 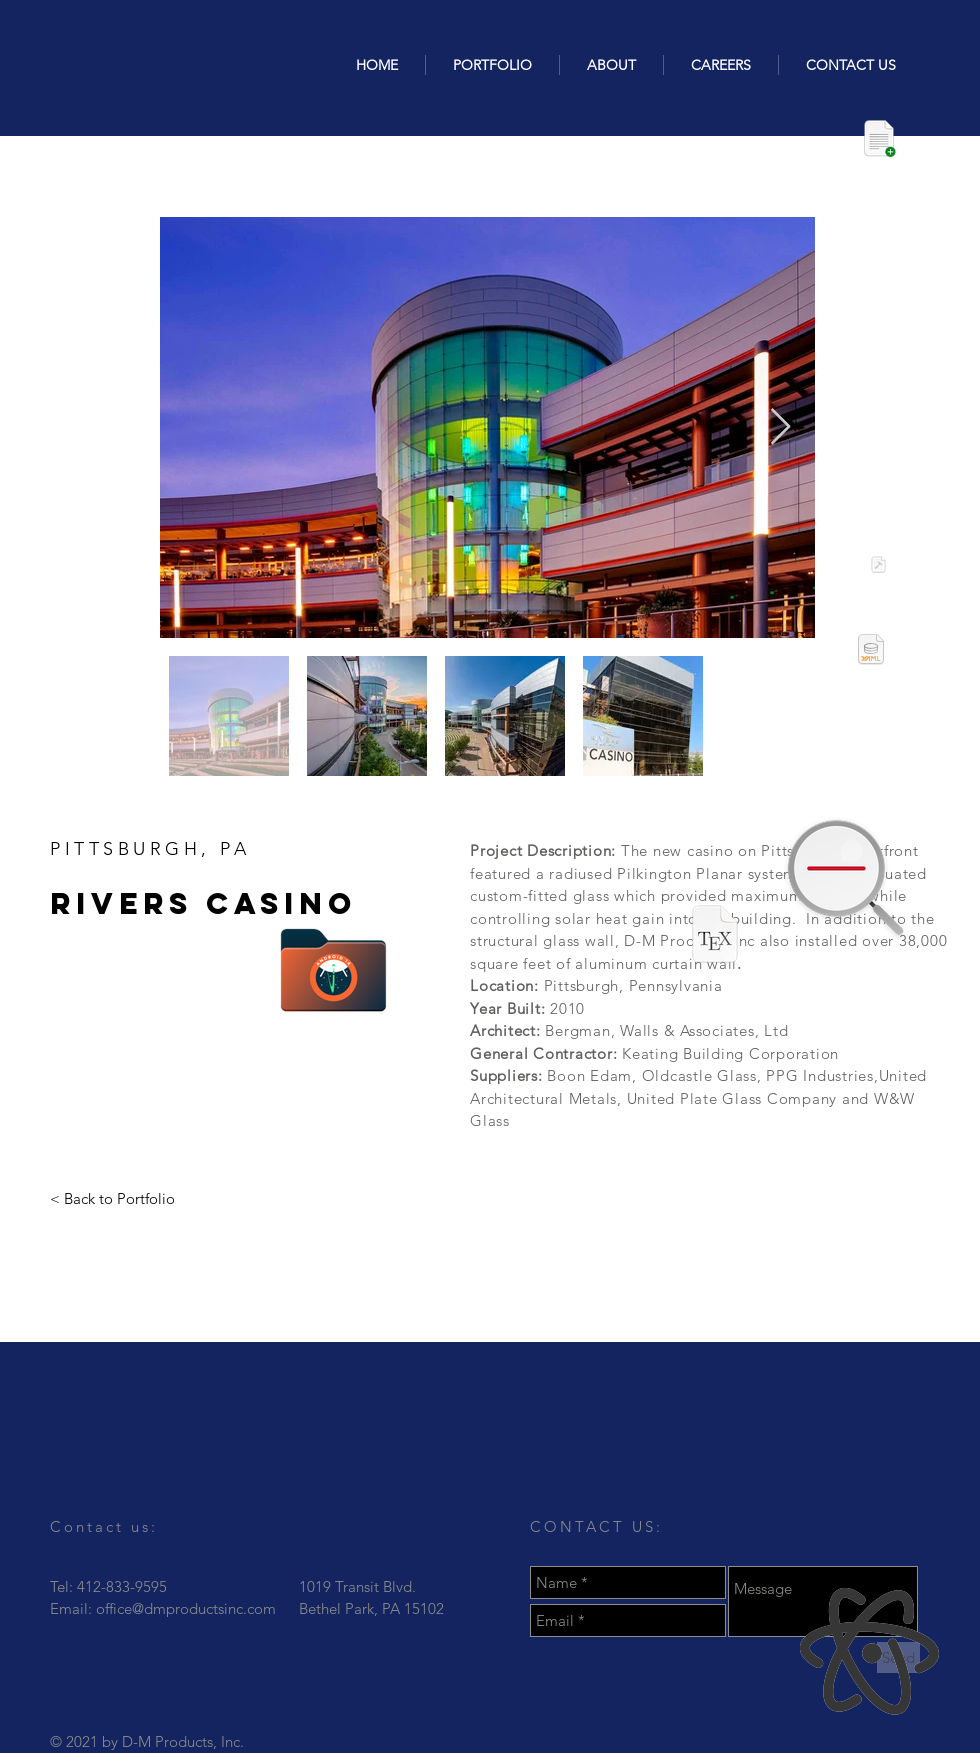 I want to click on open android 14 system folder, so click(x=333, y=973).